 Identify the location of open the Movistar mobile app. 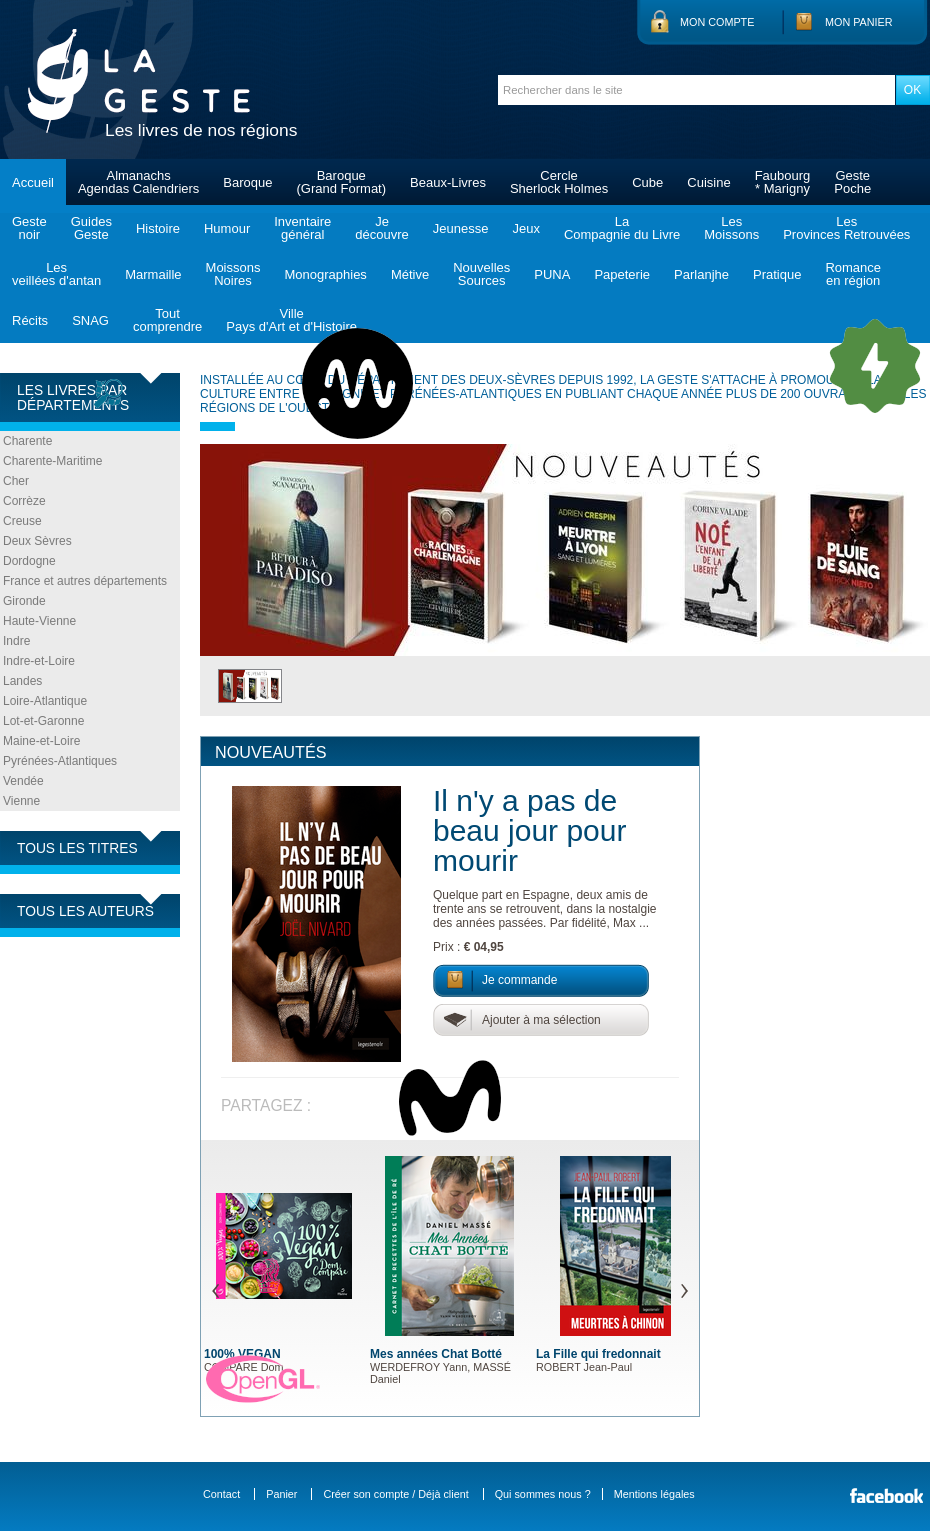
(450, 1098).